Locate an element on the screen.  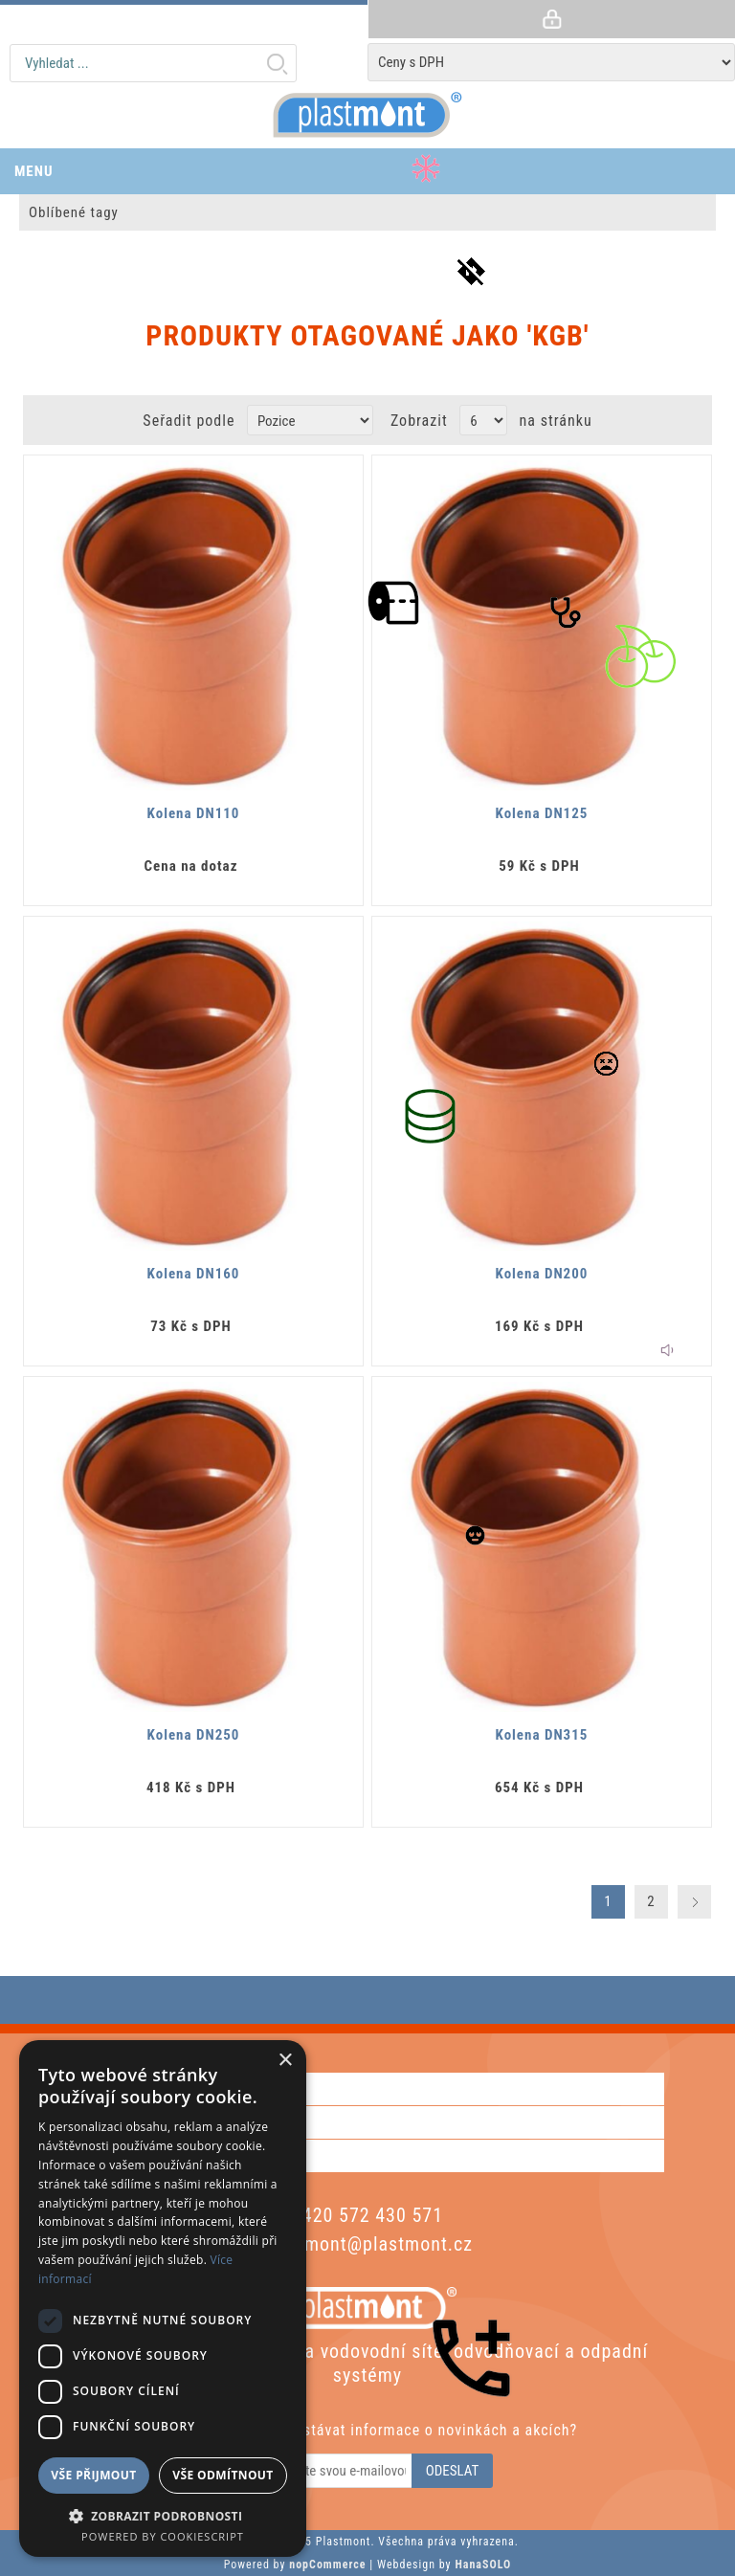
access database or data storage is located at coordinates (430, 1116).